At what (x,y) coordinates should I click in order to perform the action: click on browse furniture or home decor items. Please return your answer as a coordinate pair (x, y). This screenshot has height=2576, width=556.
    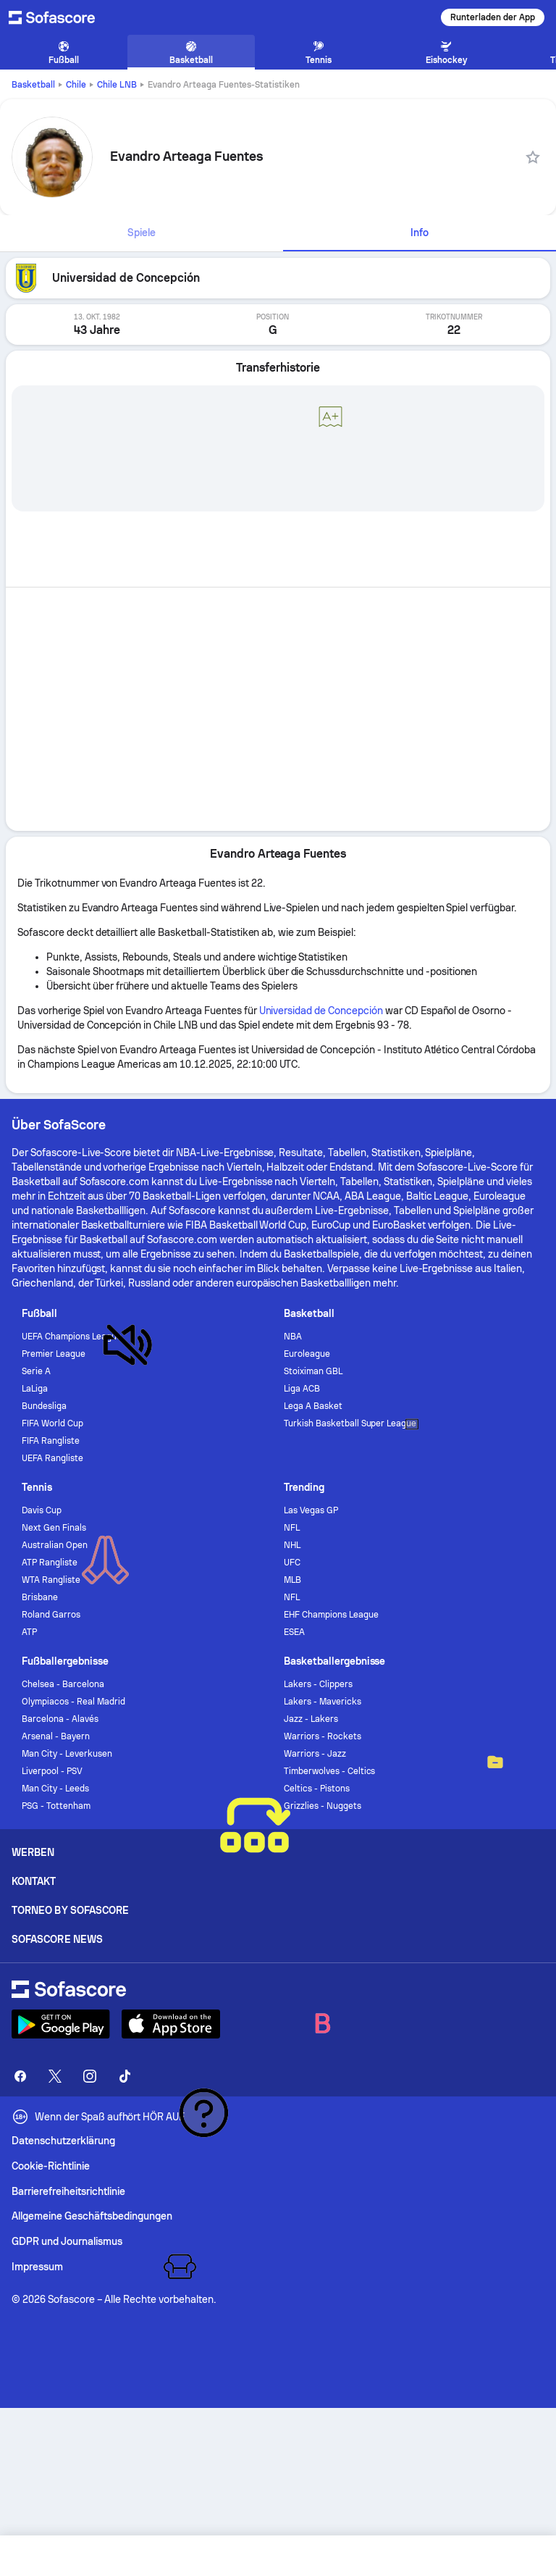
    Looking at the image, I should click on (180, 2267).